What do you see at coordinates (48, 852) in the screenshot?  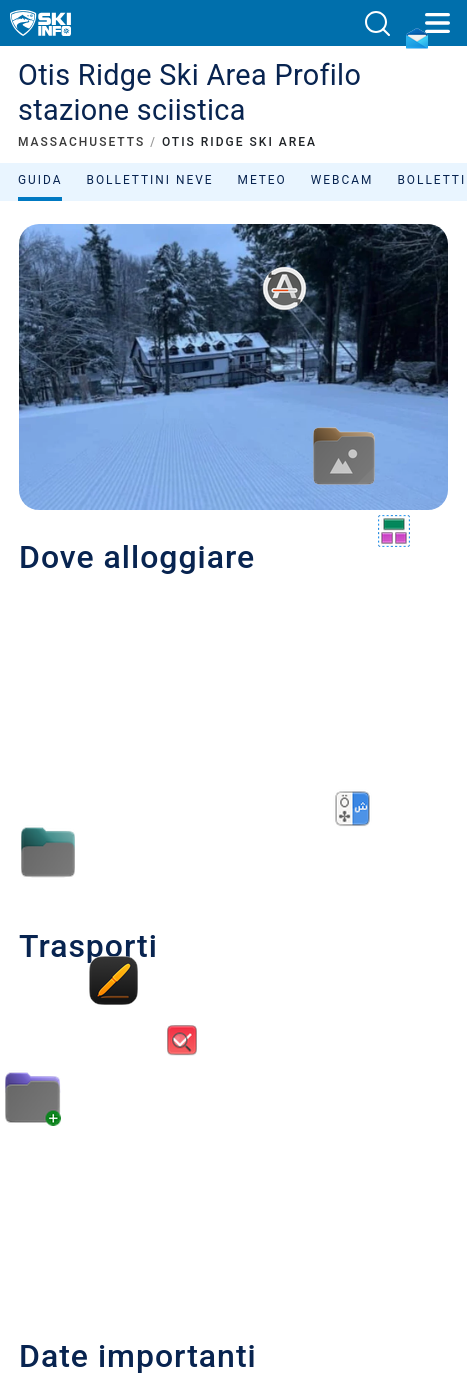 I see `open folder containing files` at bounding box center [48, 852].